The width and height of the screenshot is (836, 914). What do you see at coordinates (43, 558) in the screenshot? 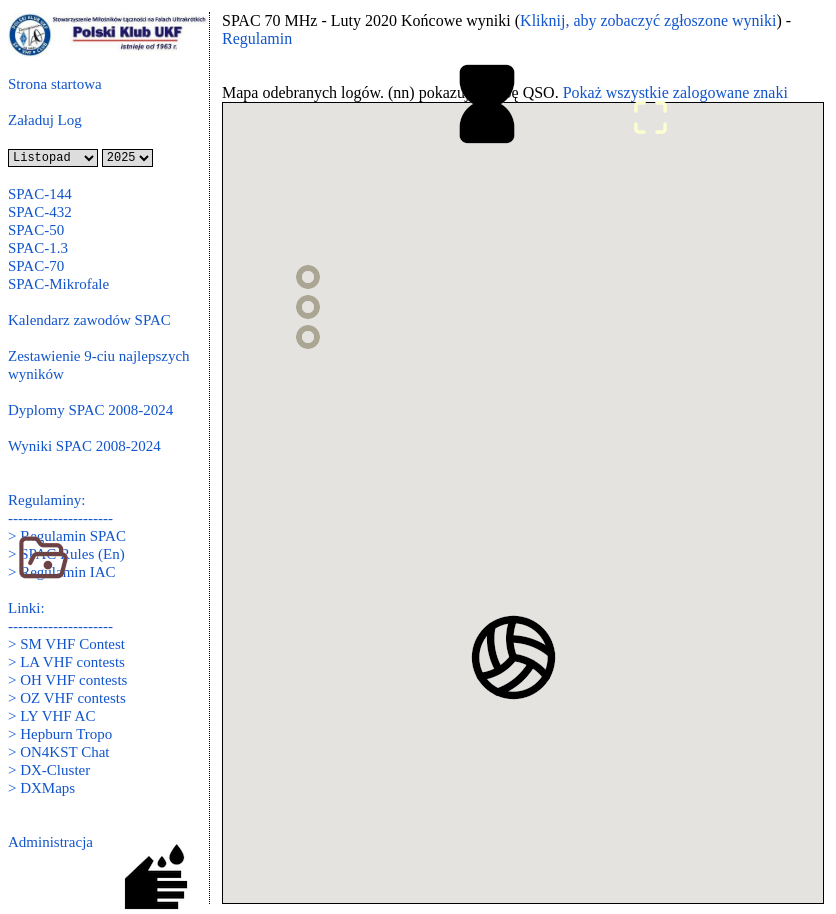
I see `indicates an open folder with new or unread content` at bounding box center [43, 558].